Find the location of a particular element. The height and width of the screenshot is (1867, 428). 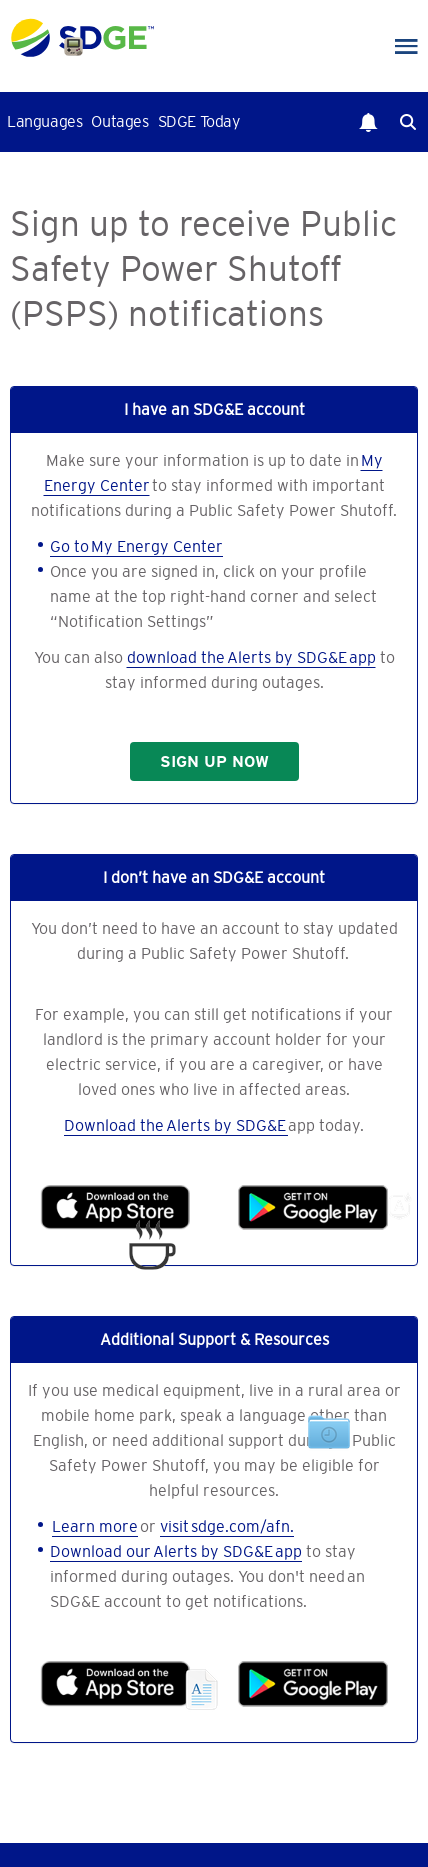

switch to keyboard input method is located at coordinates (400, 1206).